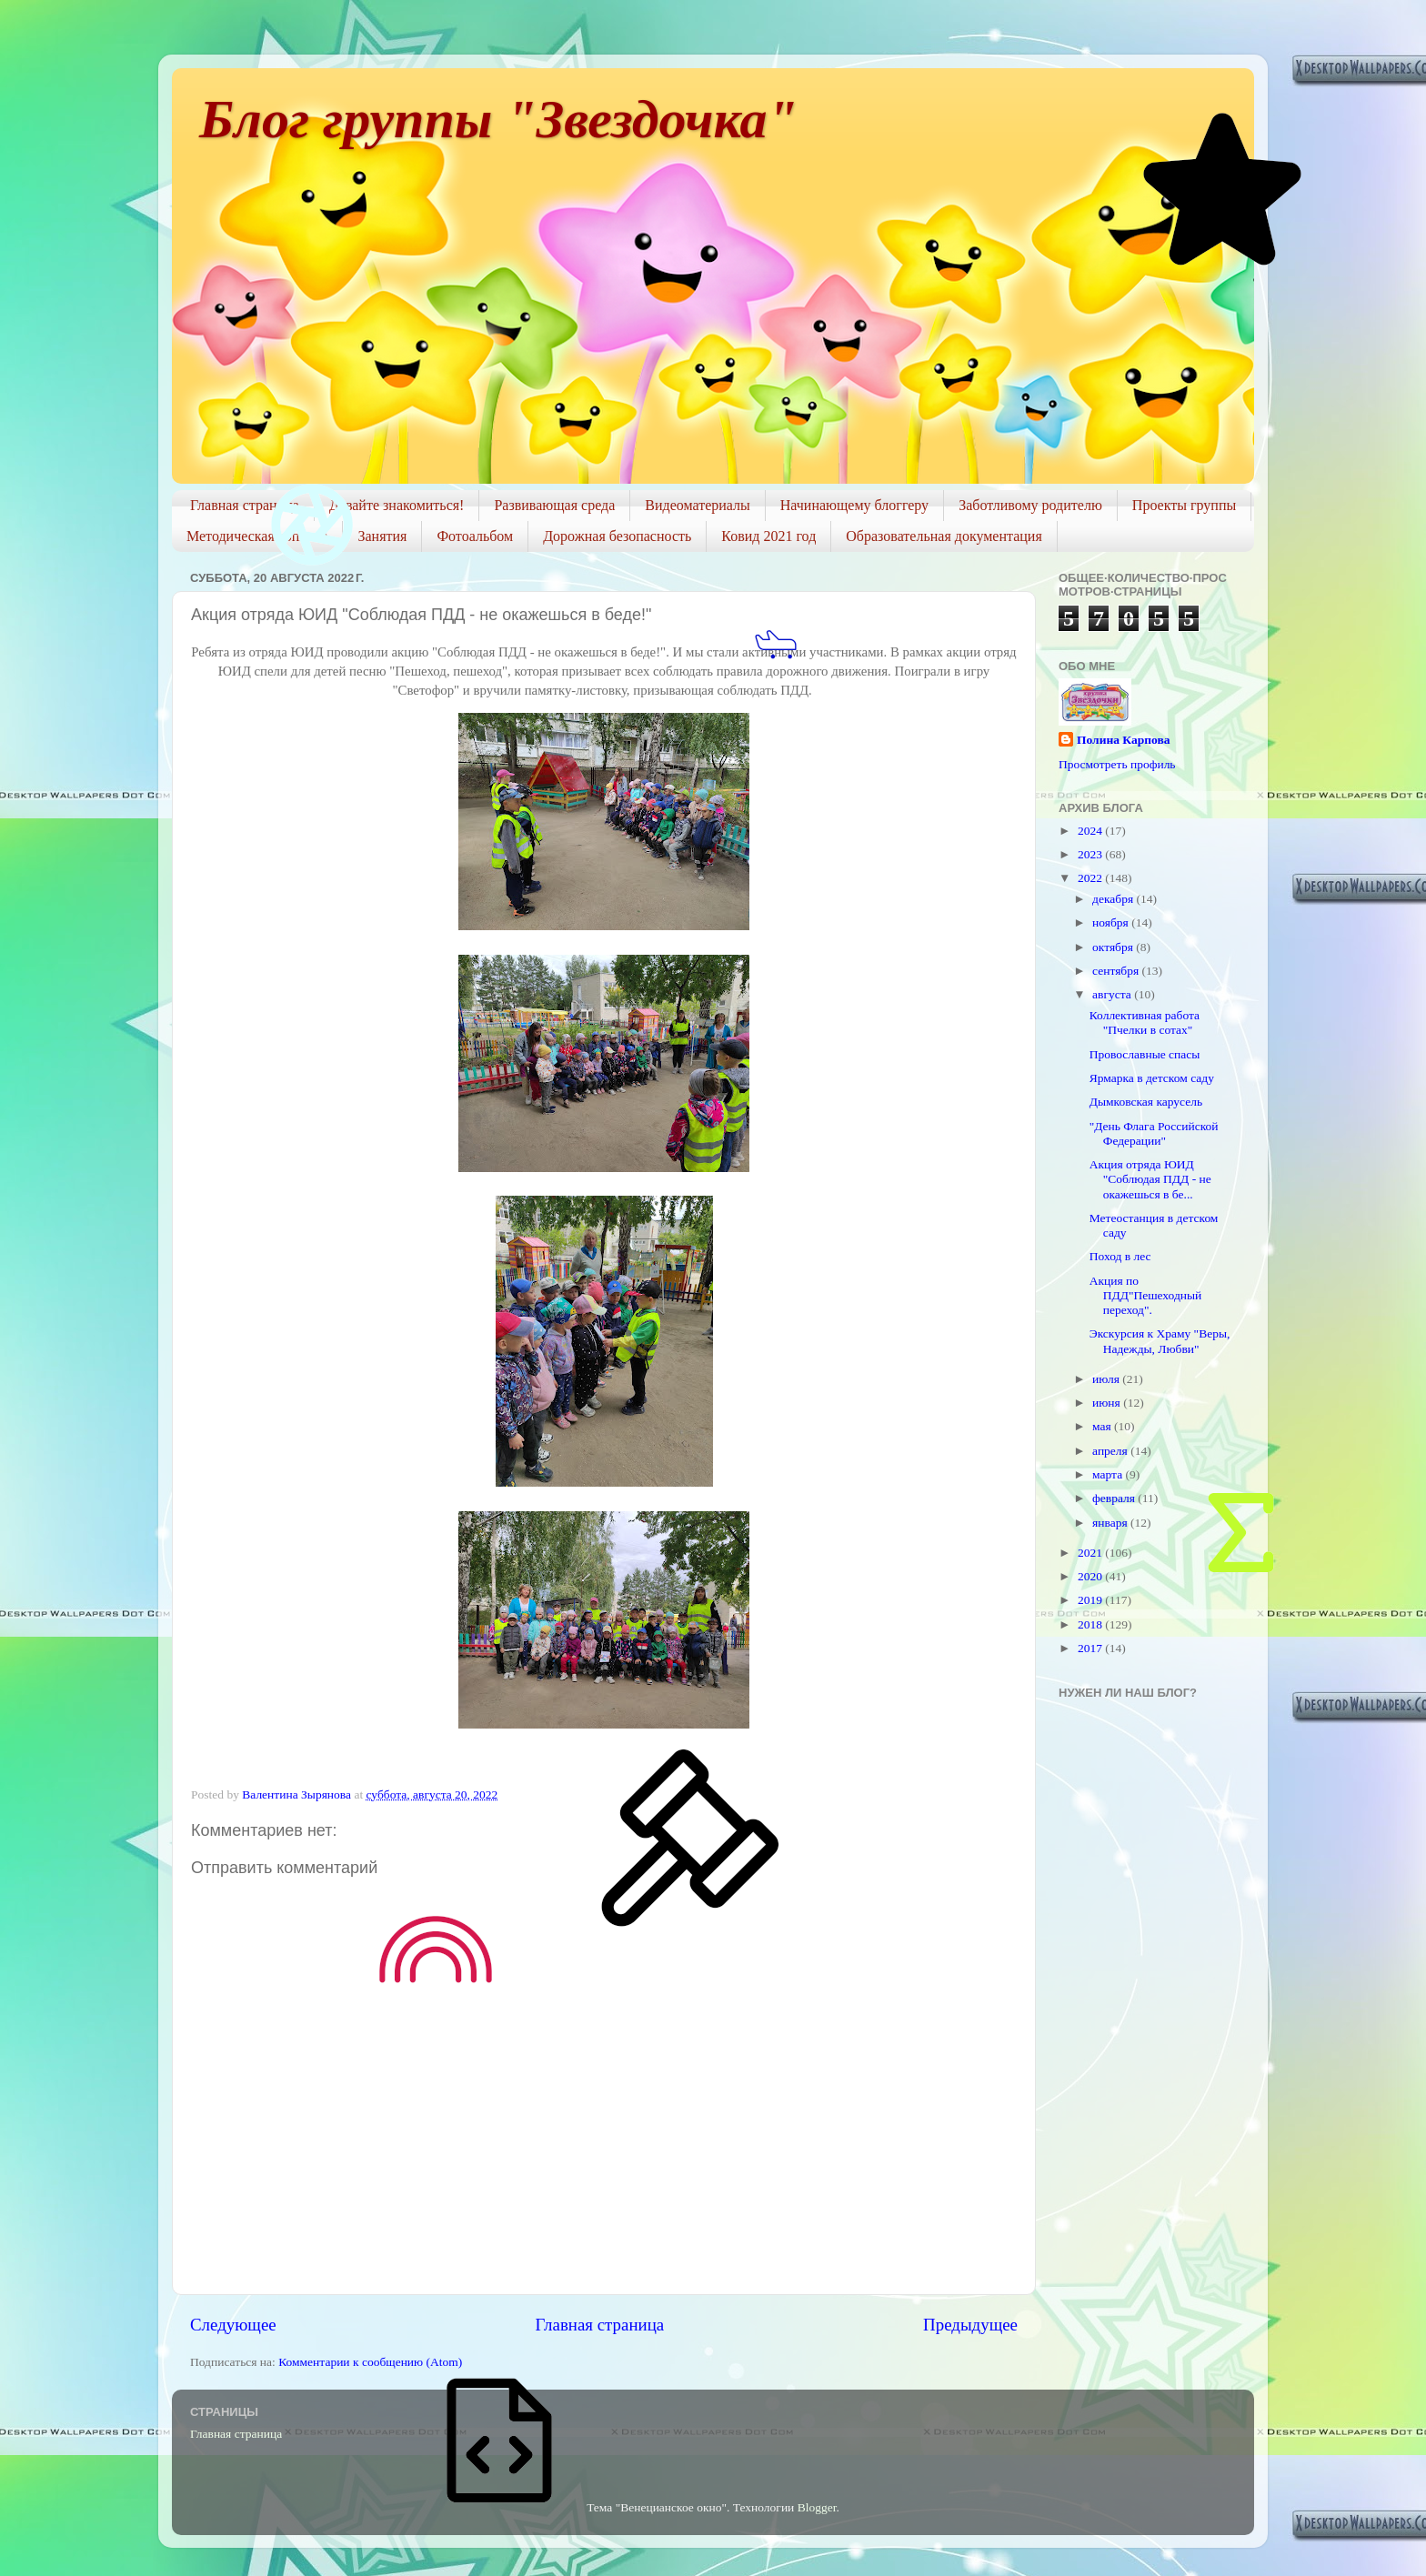 This screenshot has height=2576, width=1426. Describe the element at coordinates (776, 644) in the screenshot. I see `indicates flight is taxiing or on the ground` at that location.